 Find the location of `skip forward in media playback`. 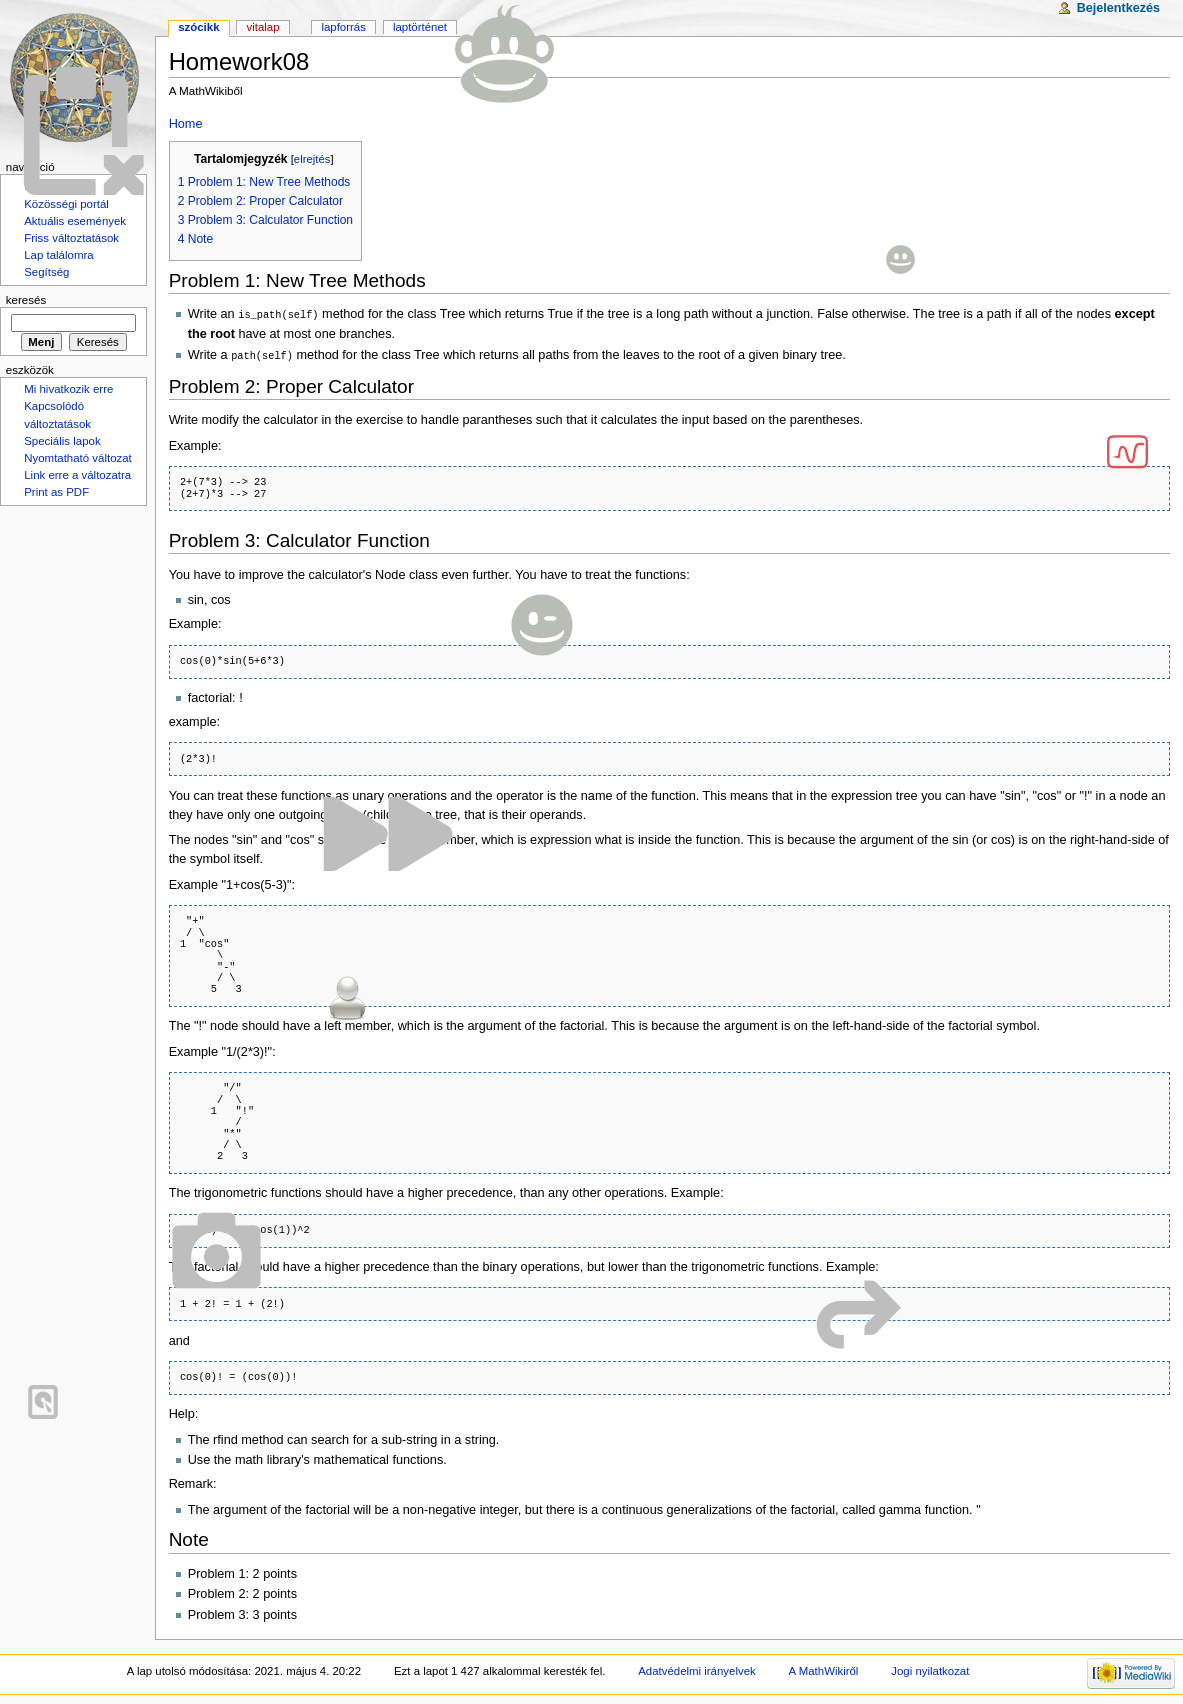

skip forward in media playback is located at coordinates (389, 834).